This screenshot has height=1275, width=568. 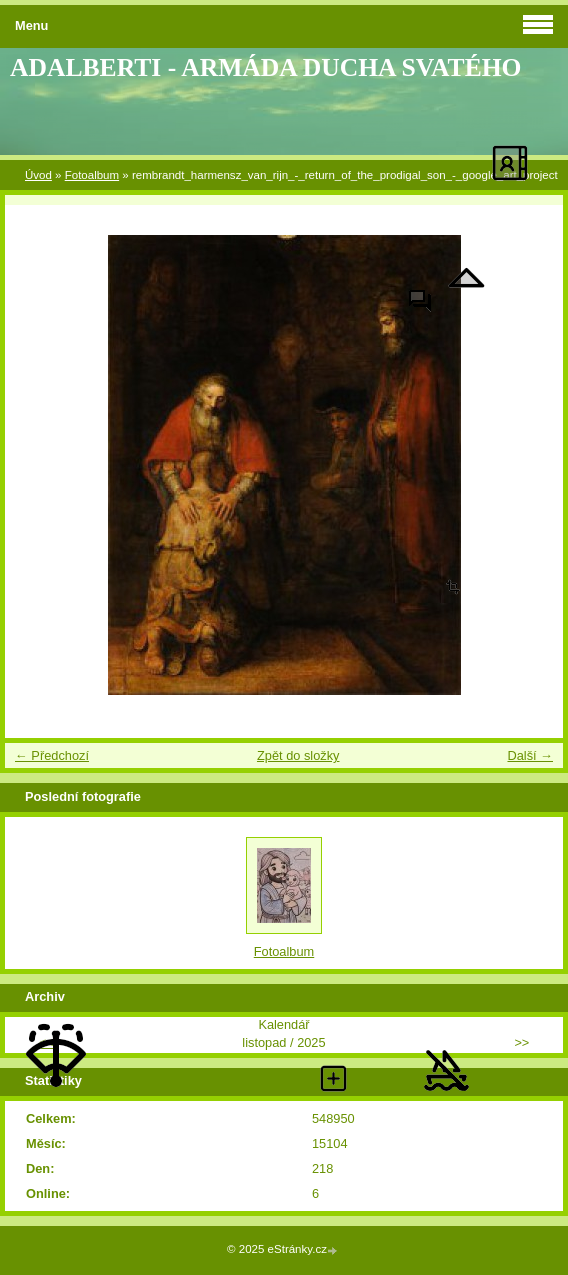 What do you see at coordinates (466, 287) in the screenshot?
I see `scroll up or move content upward` at bounding box center [466, 287].